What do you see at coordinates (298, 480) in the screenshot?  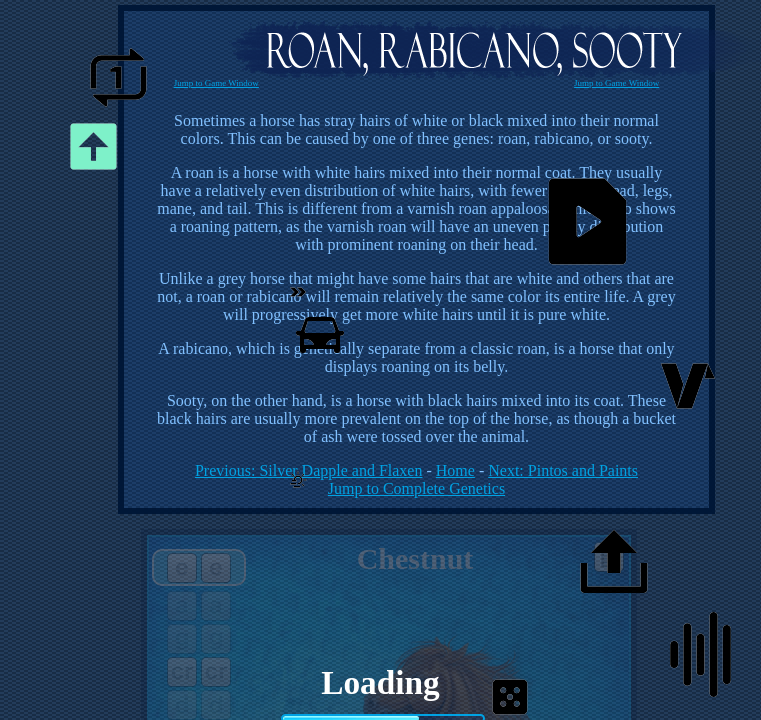 I see `indicates foggy or hazy weather conditions` at bounding box center [298, 480].